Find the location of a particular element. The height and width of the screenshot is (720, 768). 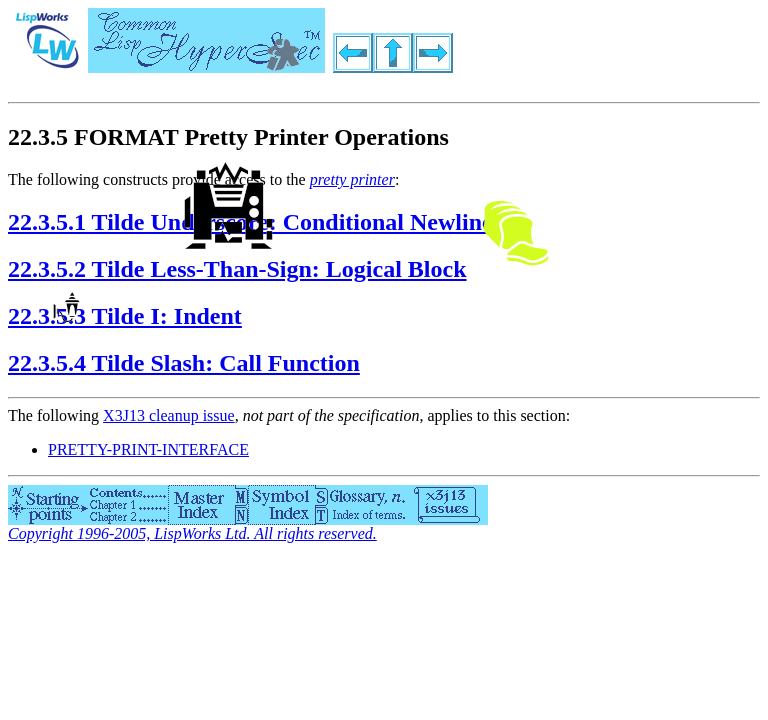

bread or bakery item in a cooking game is located at coordinates (515, 233).